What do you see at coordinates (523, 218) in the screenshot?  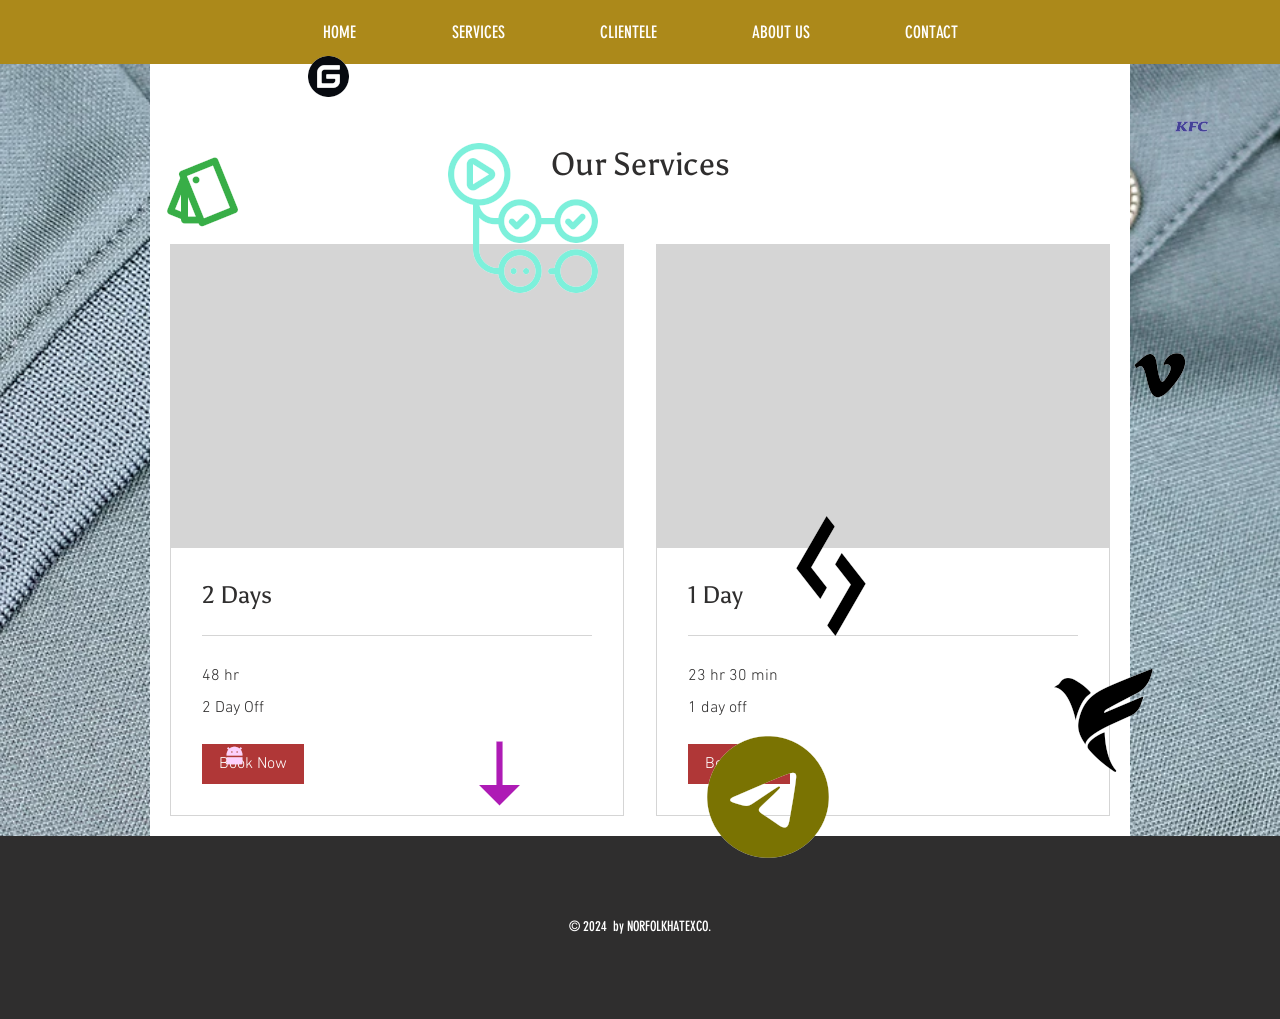 I see `github actions workflow automation logo` at bounding box center [523, 218].